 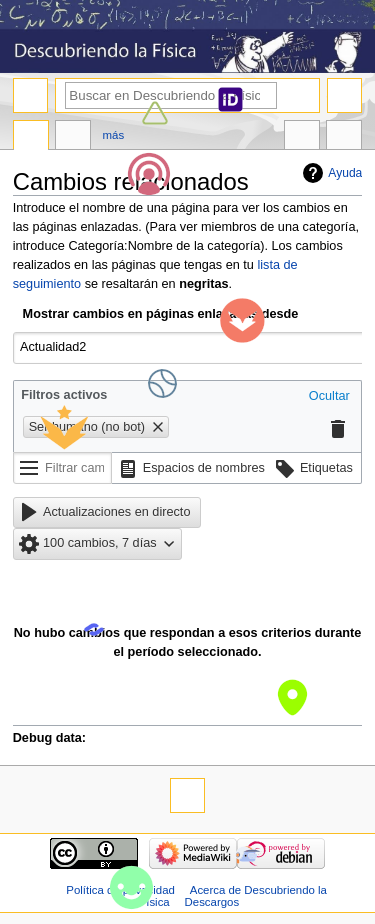 What do you see at coordinates (131, 887) in the screenshot?
I see `open emoji picker` at bounding box center [131, 887].